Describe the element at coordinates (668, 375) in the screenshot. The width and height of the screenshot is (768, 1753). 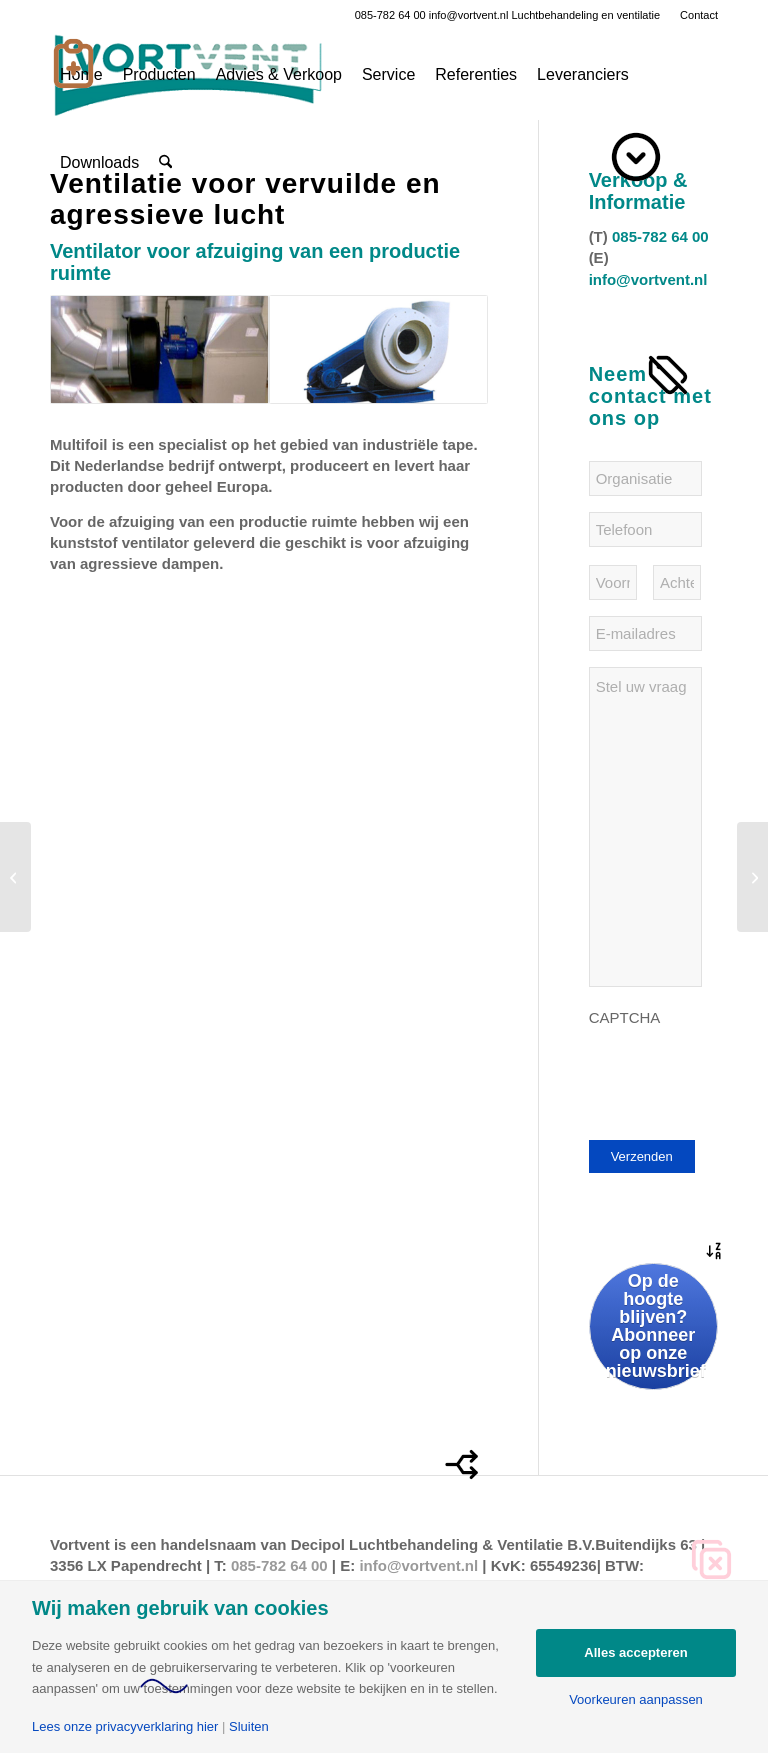
I see `remove a tag or label` at that location.